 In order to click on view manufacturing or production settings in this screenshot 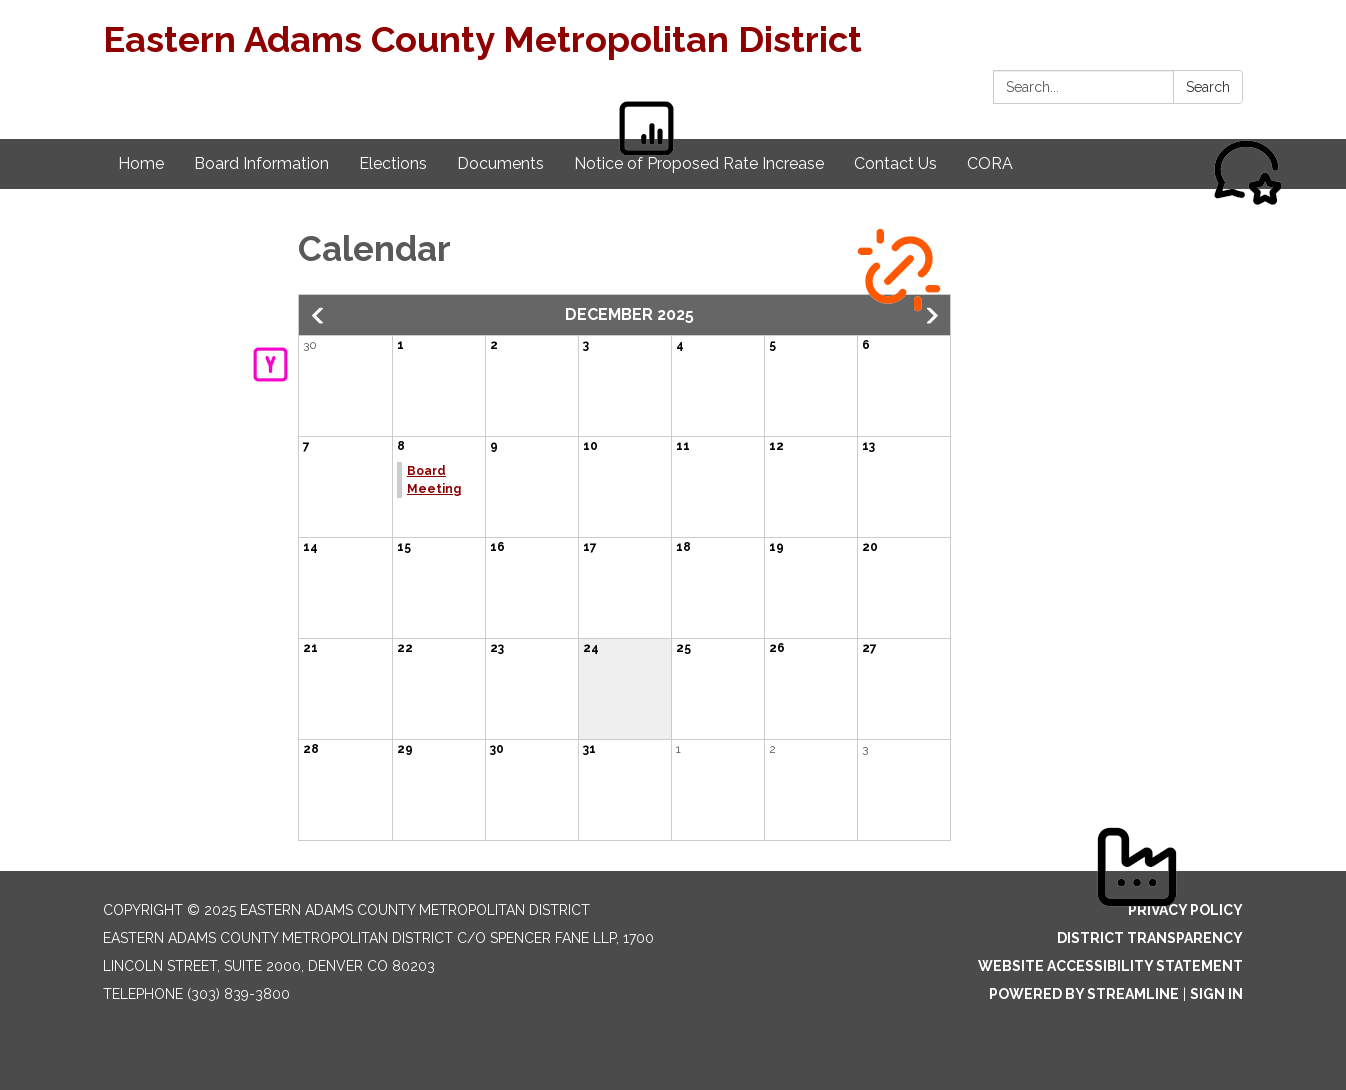, I will do `click(1137, 867)`.